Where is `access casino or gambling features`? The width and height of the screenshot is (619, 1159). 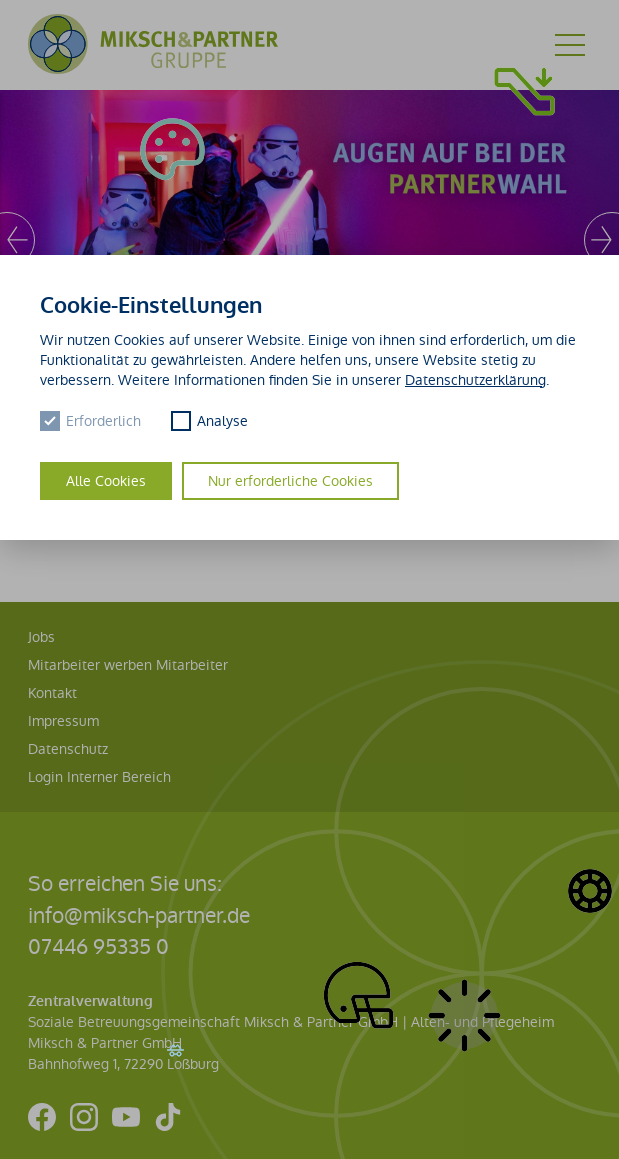 access casino or gambling features is located at coordinates (590, 891).